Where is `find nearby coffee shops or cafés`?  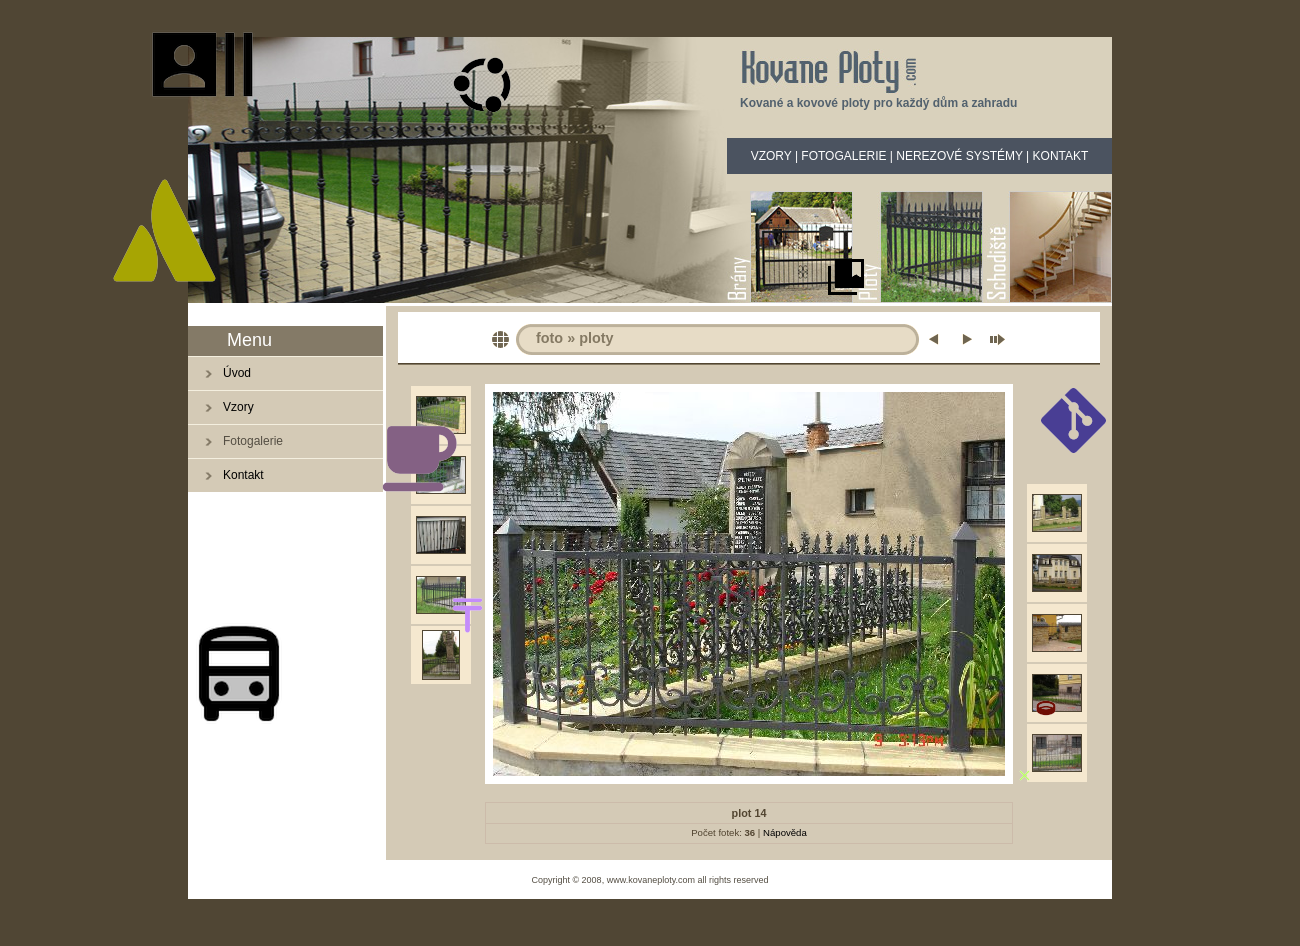
find nearby coffee shops or cafés is located at coordinates (417, 456).